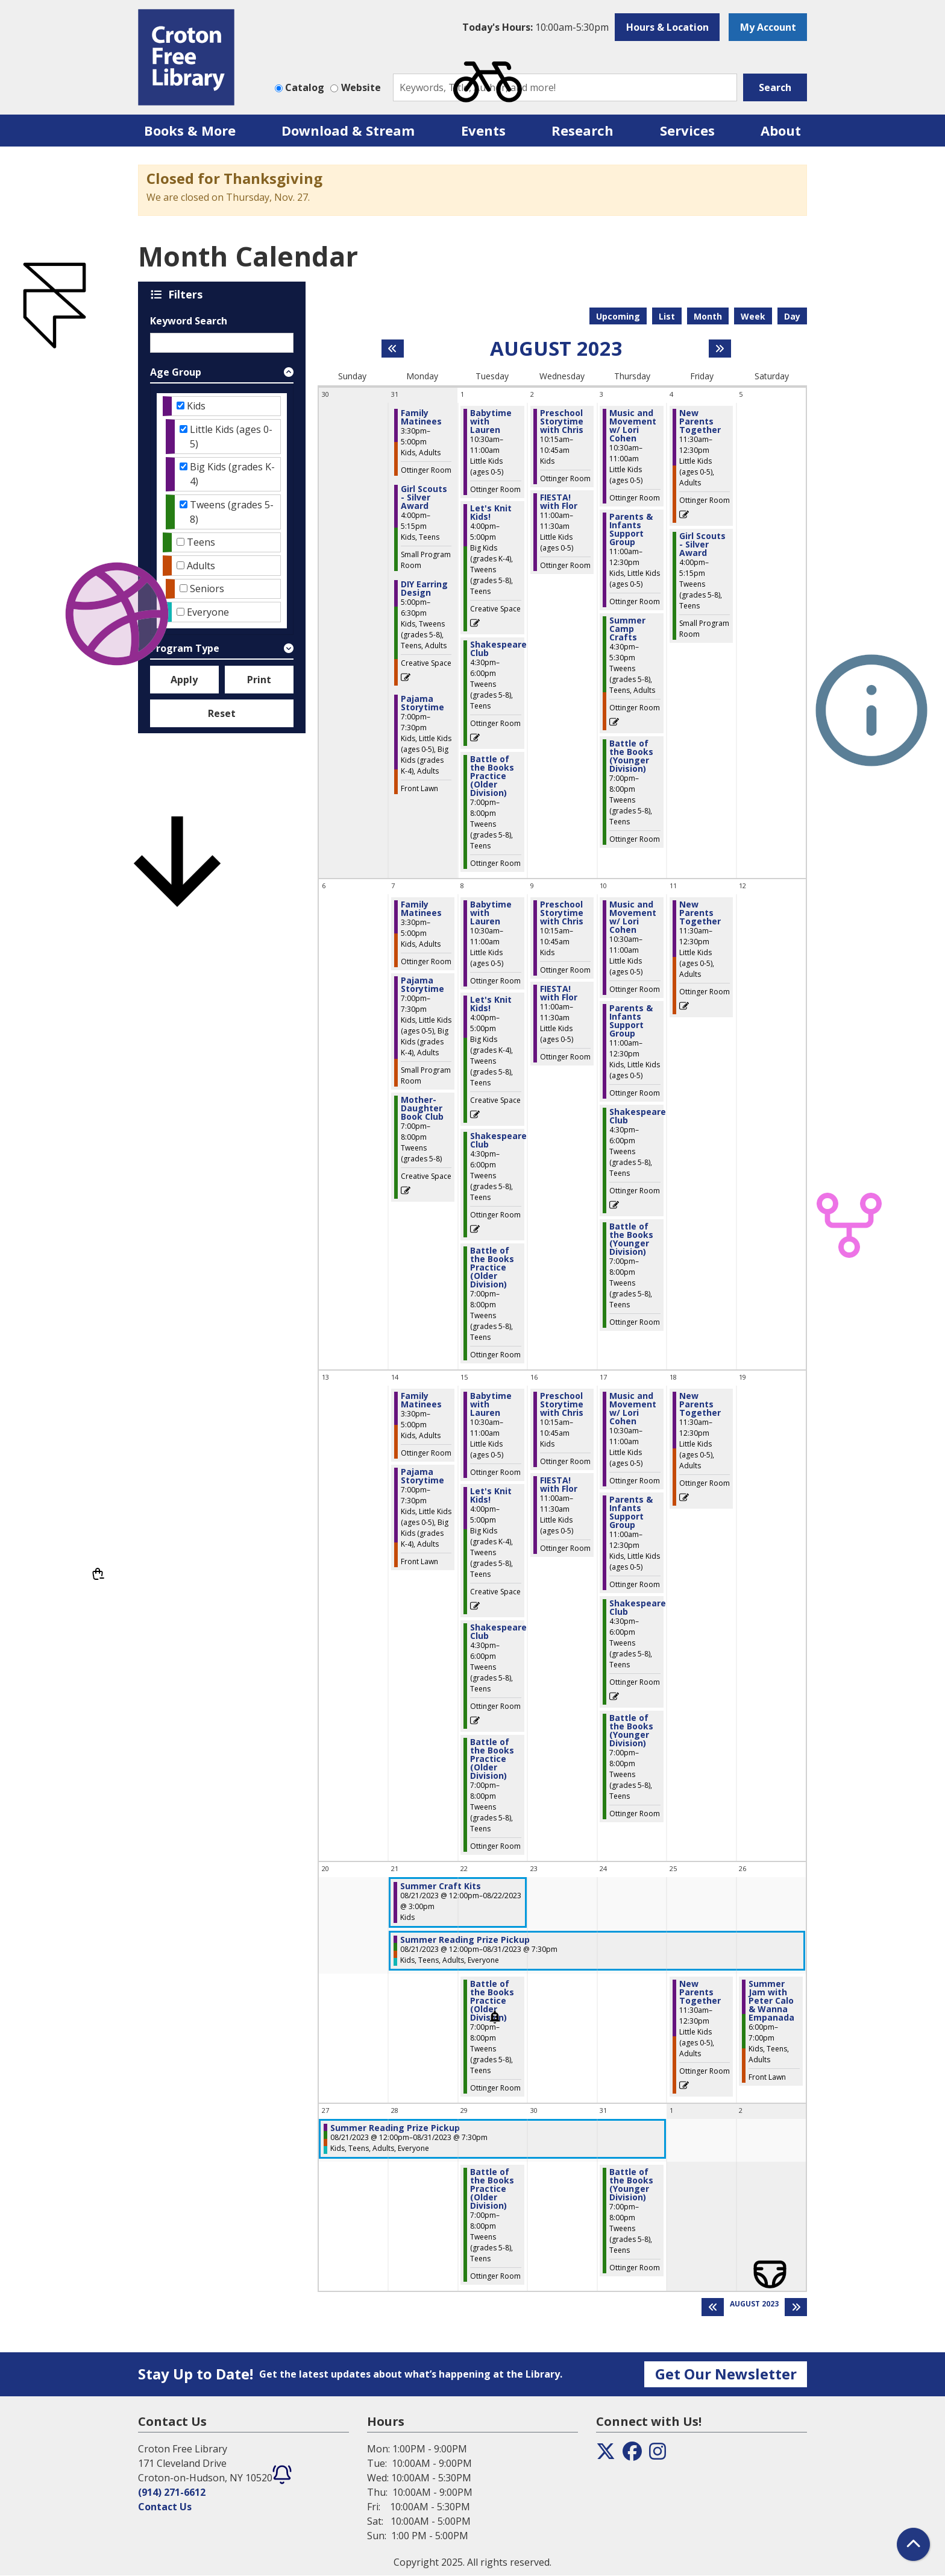  What do you see at coordinates (54, 300) in the screenshot?
I see `open framer app` at bounding box center [54, 300].